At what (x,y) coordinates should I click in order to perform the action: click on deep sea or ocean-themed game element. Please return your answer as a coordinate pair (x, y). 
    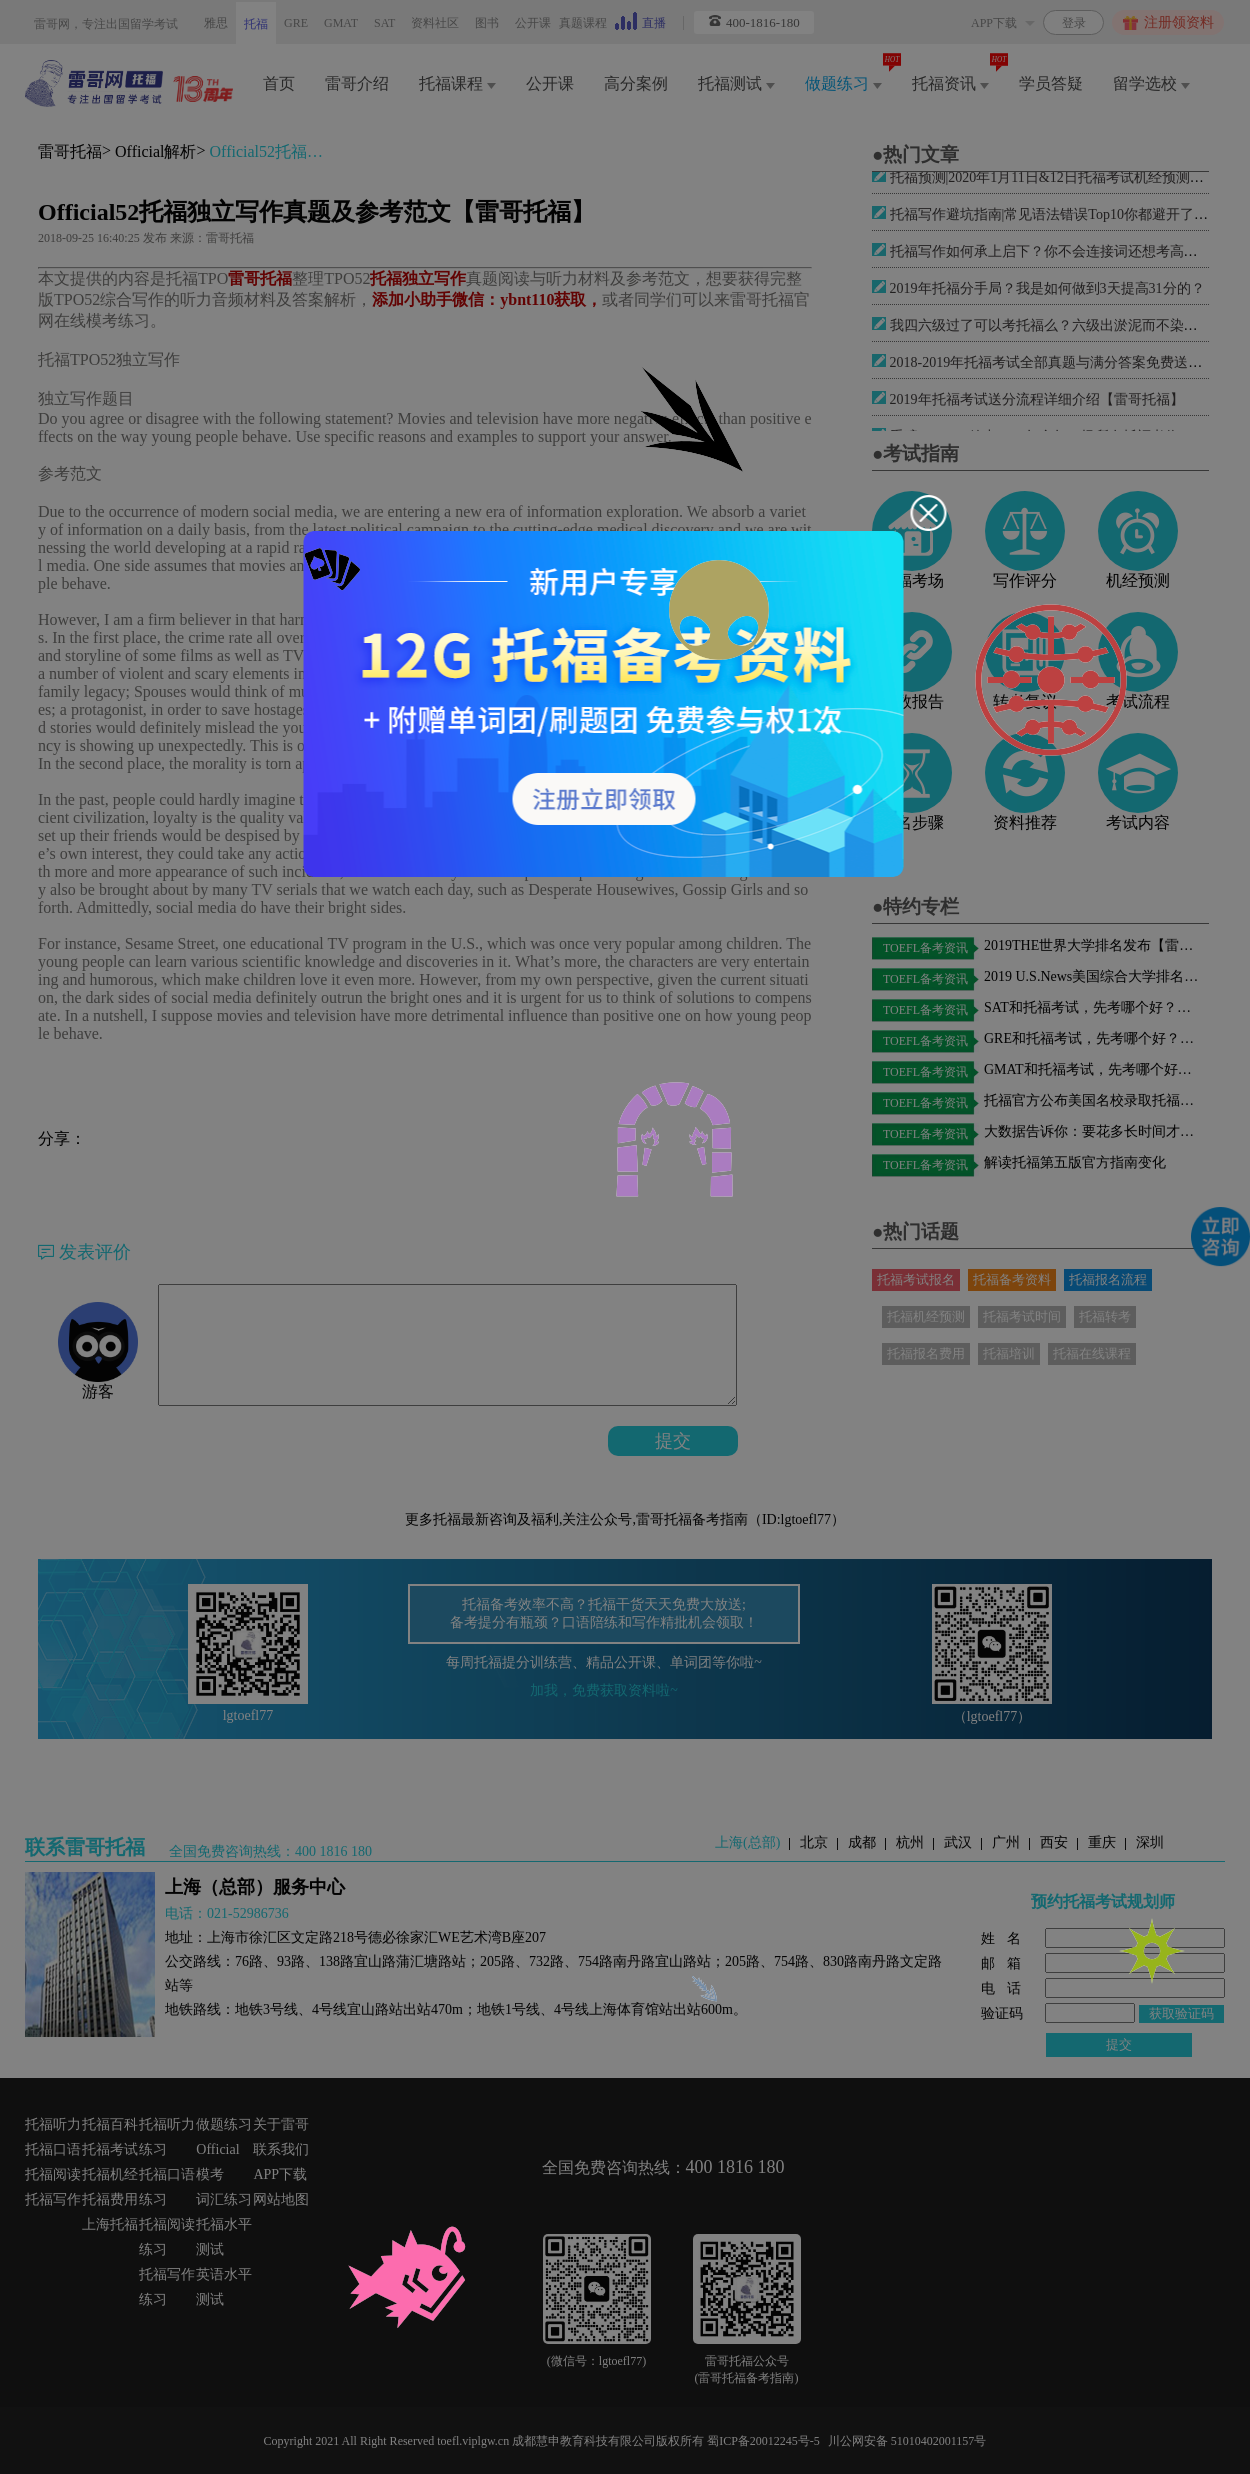
    Looking at the image, I should click on (406, 2276).